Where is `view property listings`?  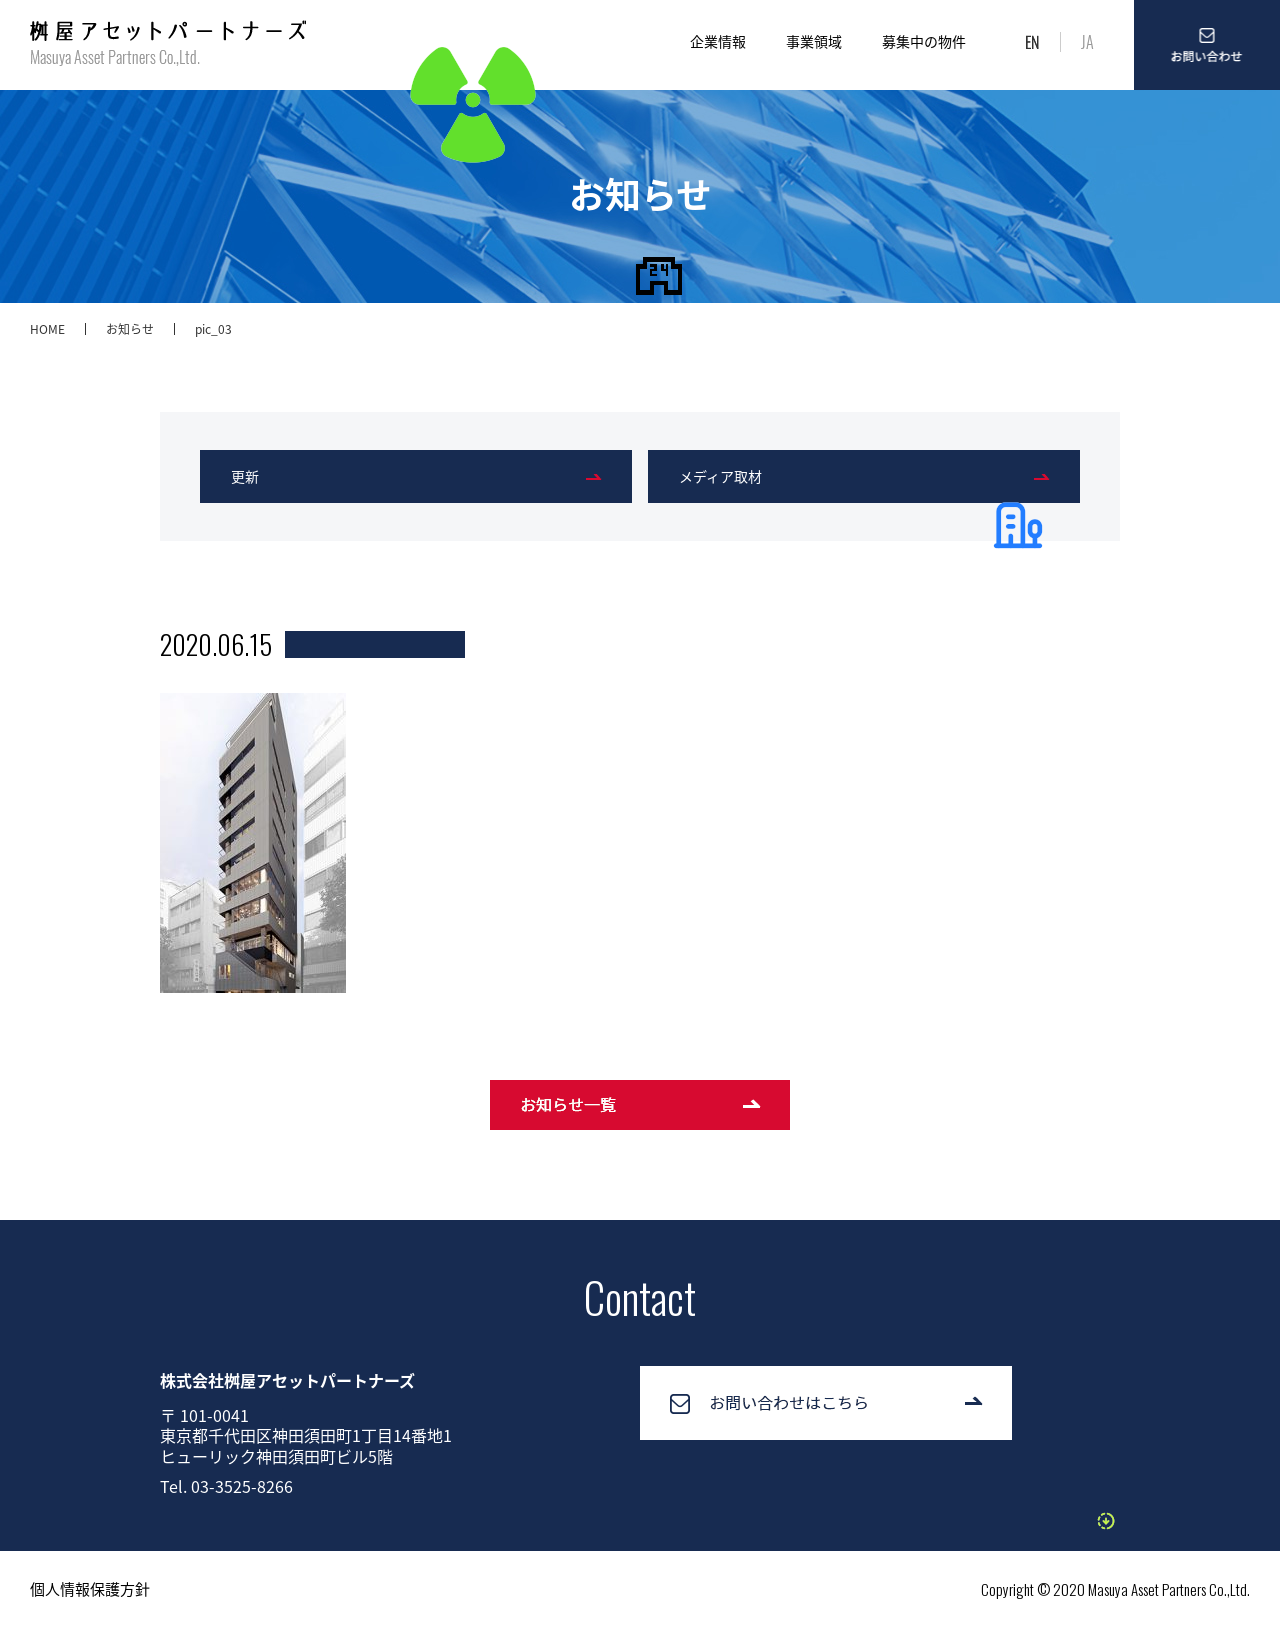 view property listings is located at coordinates (1018, 524).